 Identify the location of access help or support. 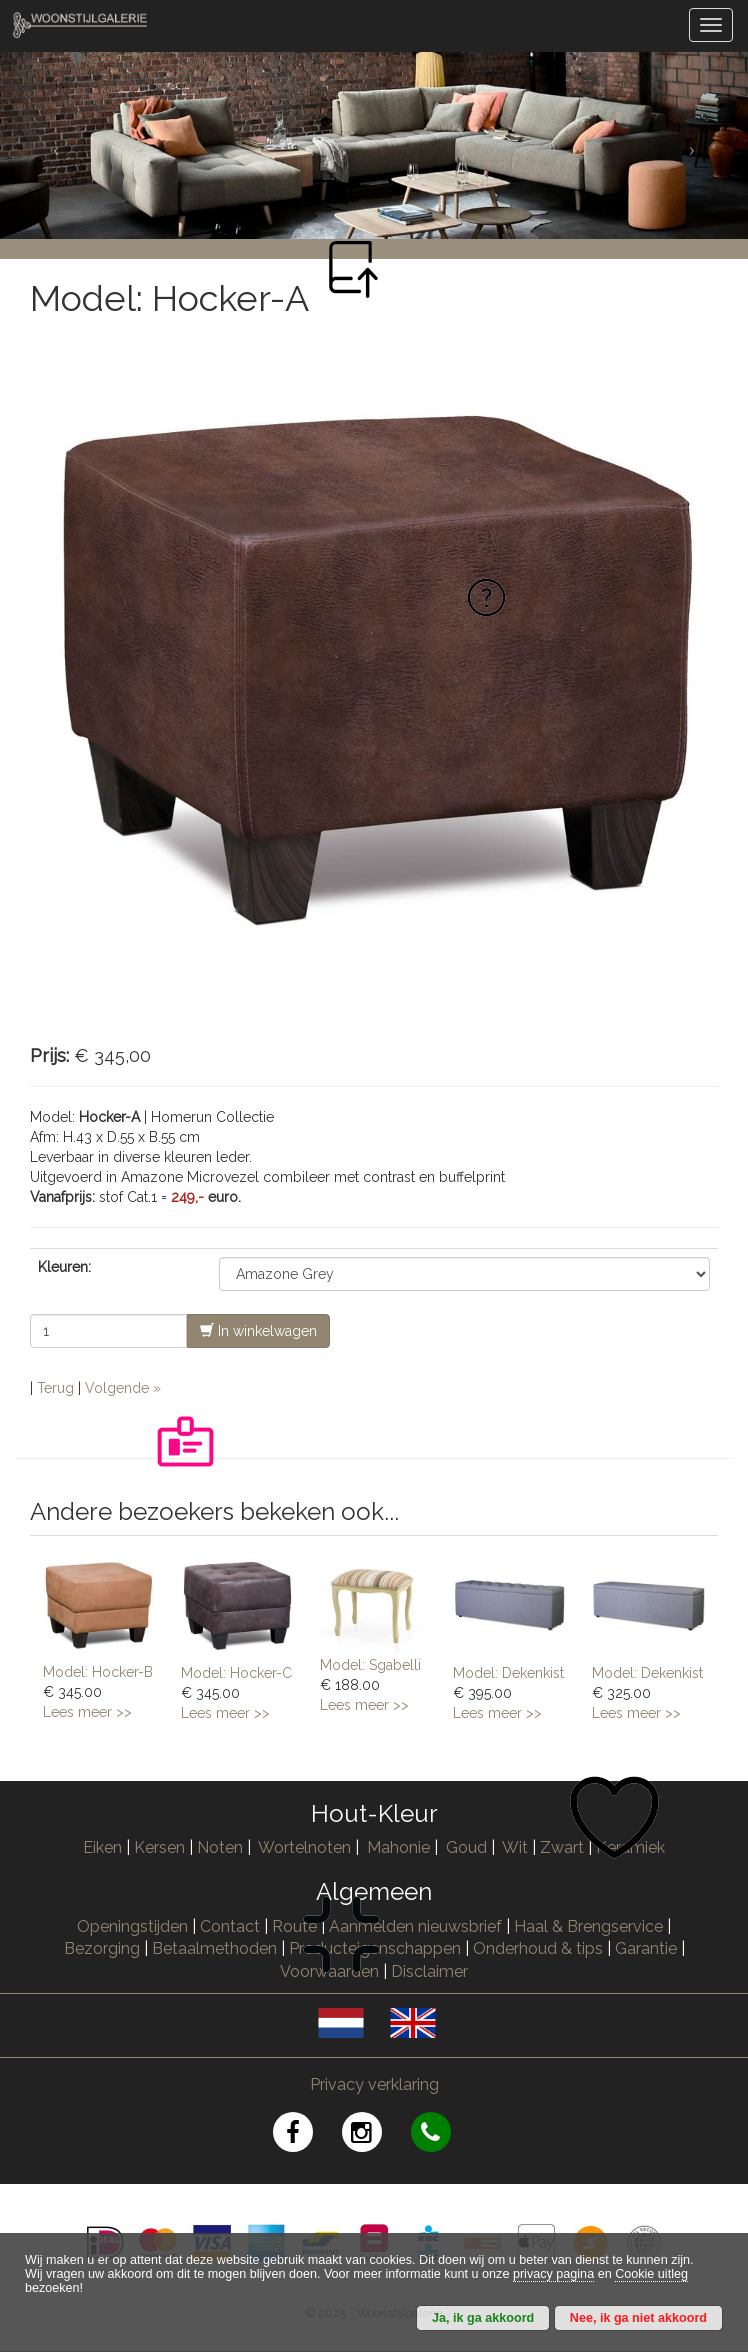
(486, 597).